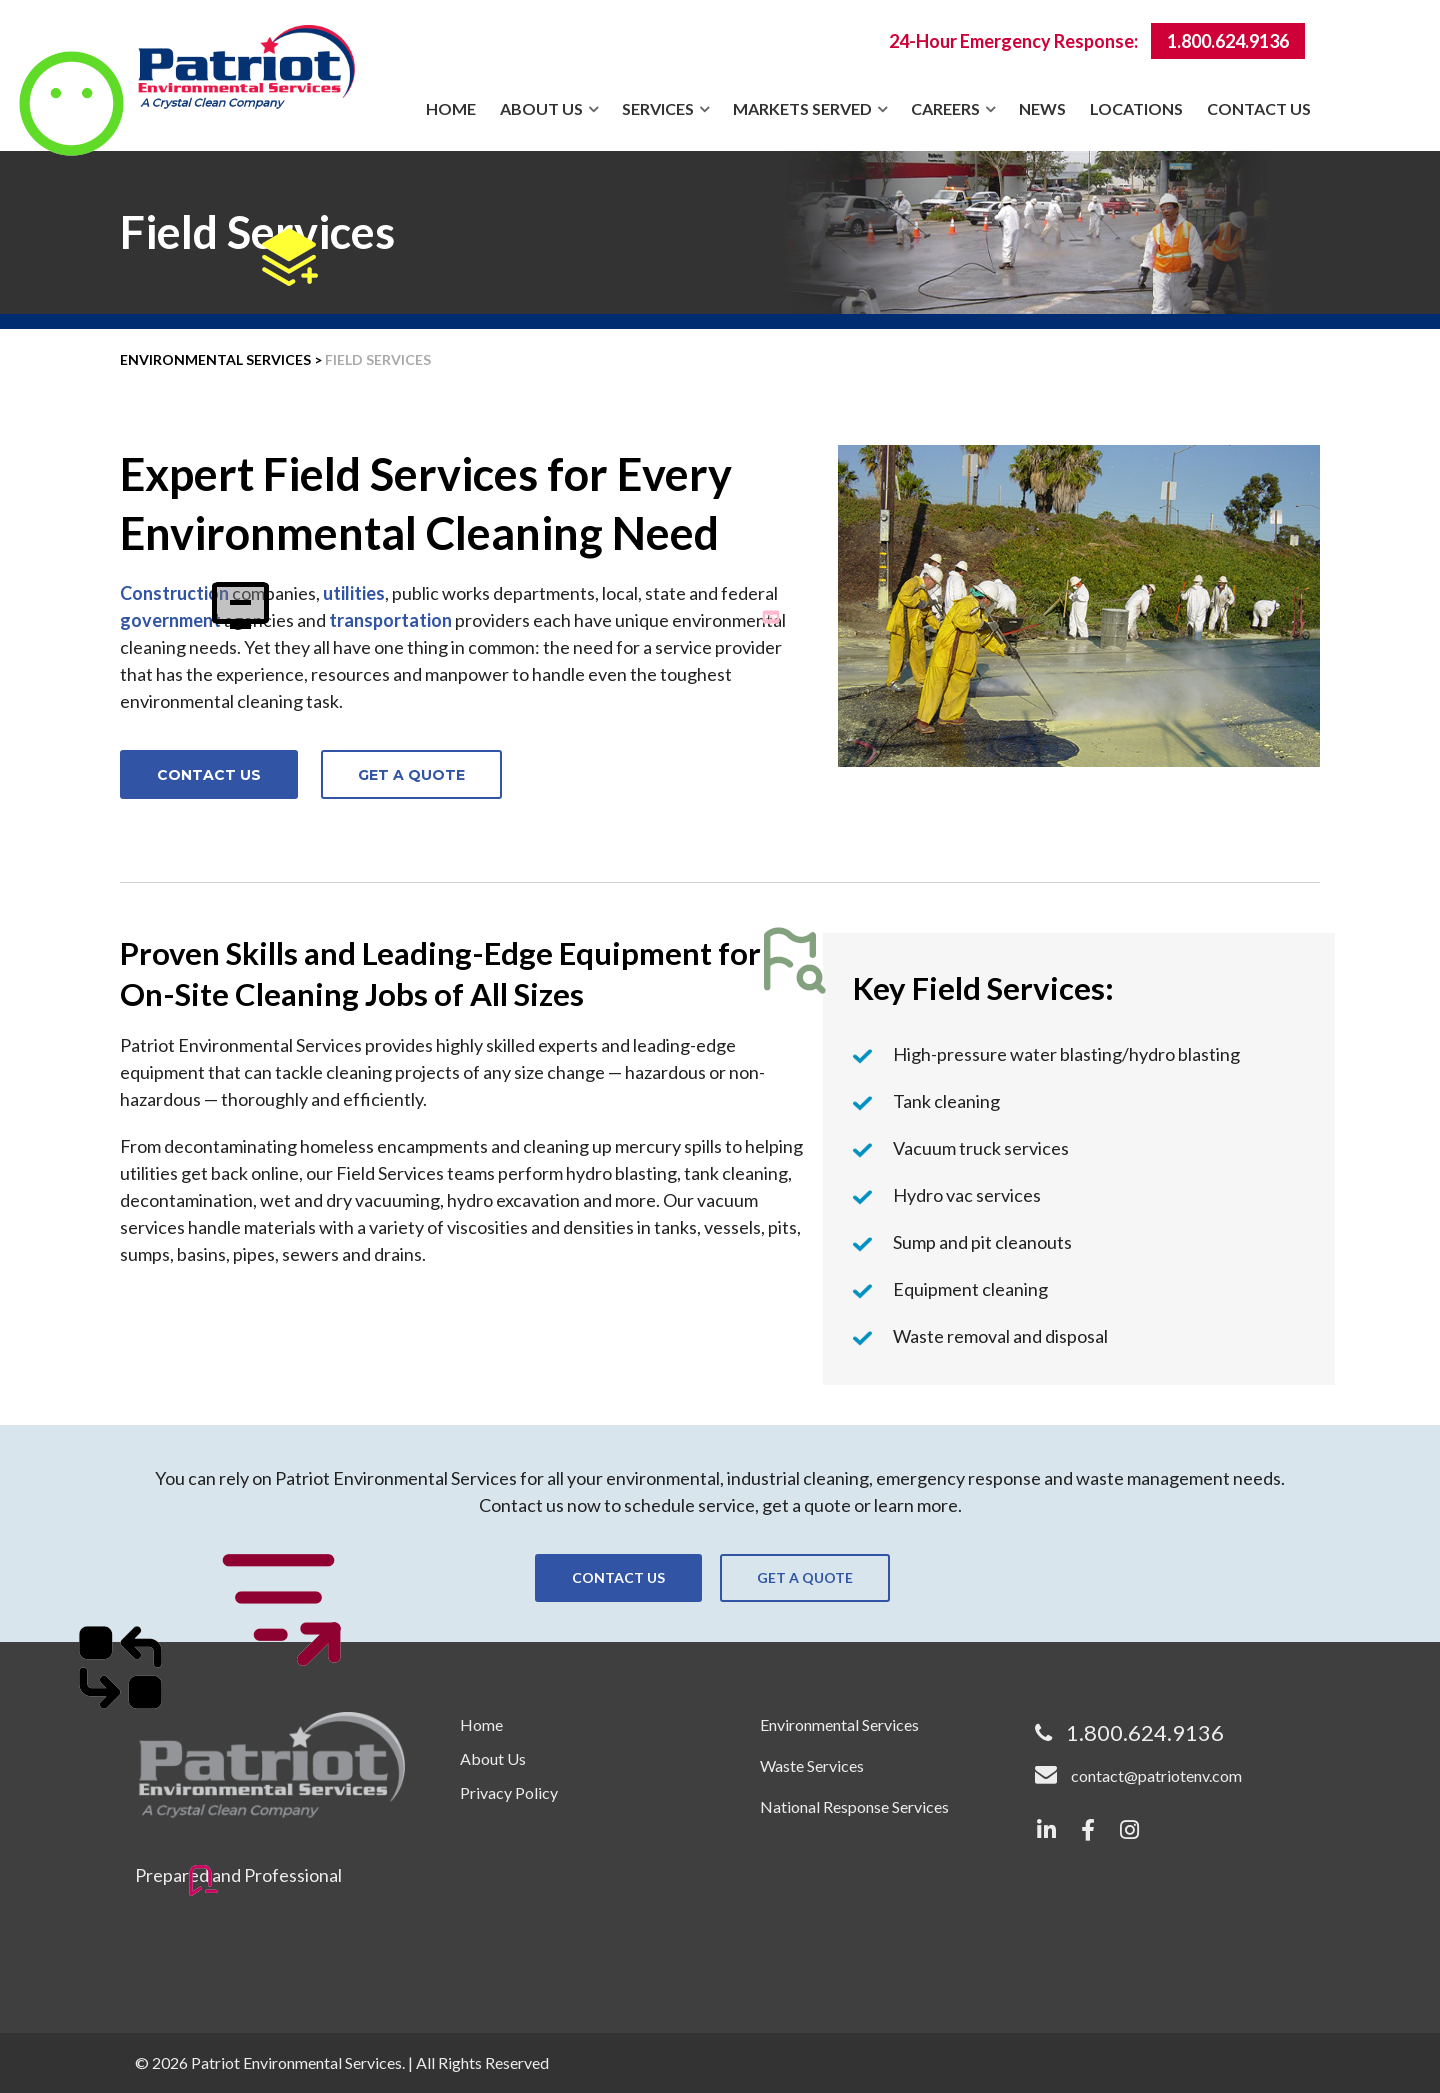 The height and width of the screenshot is (2093, 1440). What do you see at coordinates (120, 1667) in the screenshot?
I see `replace or swap selected items` at bounding box center [120, 1667].